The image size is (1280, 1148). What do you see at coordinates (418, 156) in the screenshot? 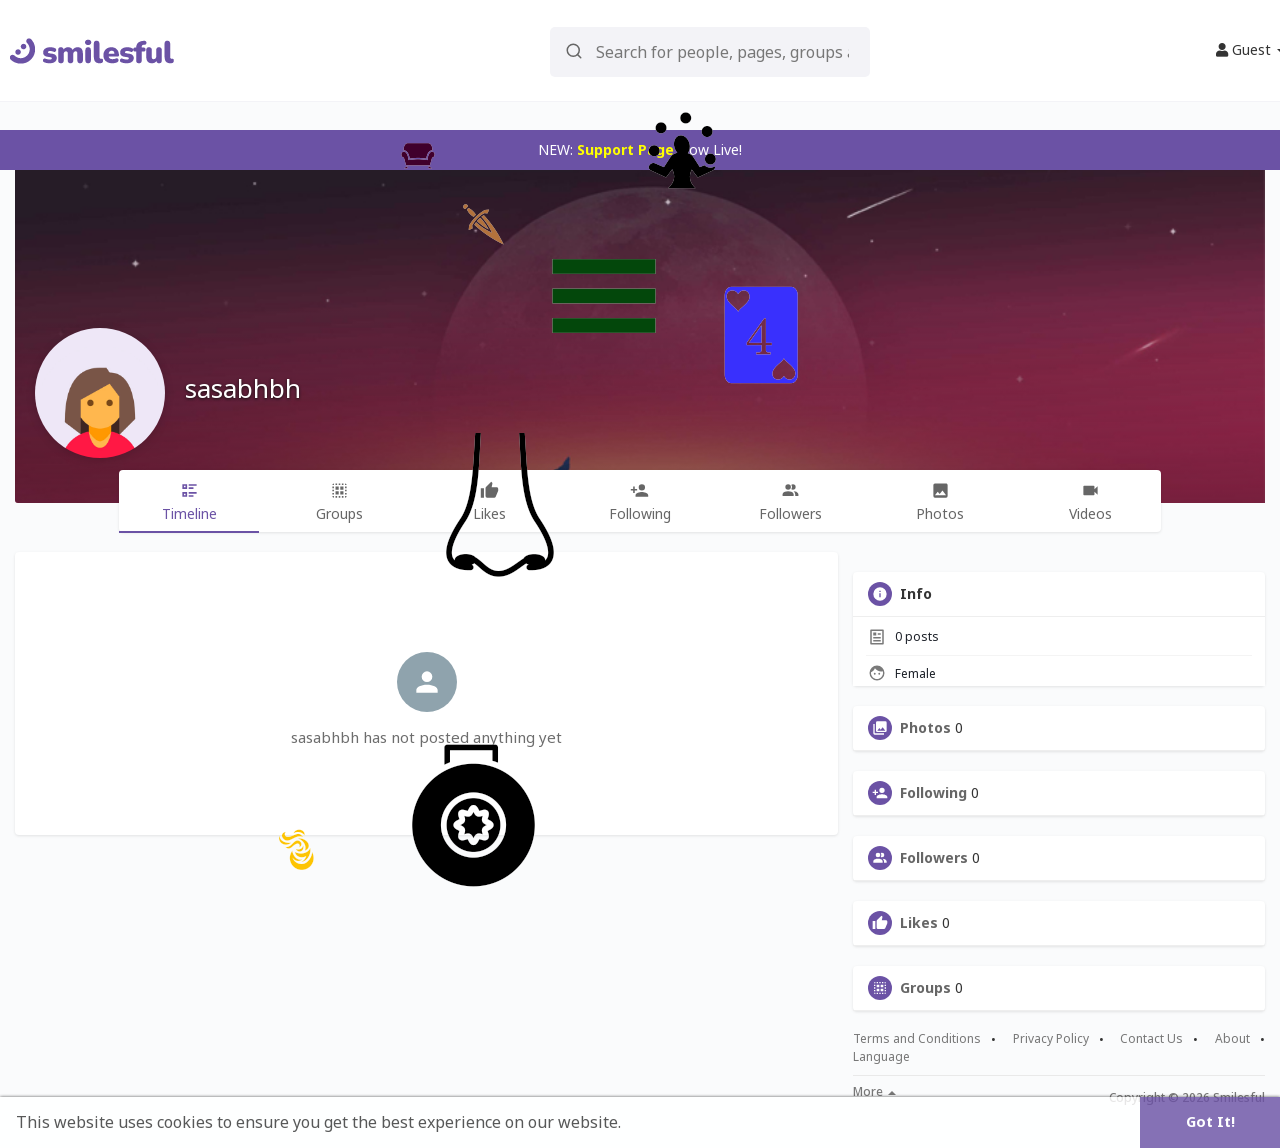
I see `browse furniture or home decor items` at bounding box center [418, 156].